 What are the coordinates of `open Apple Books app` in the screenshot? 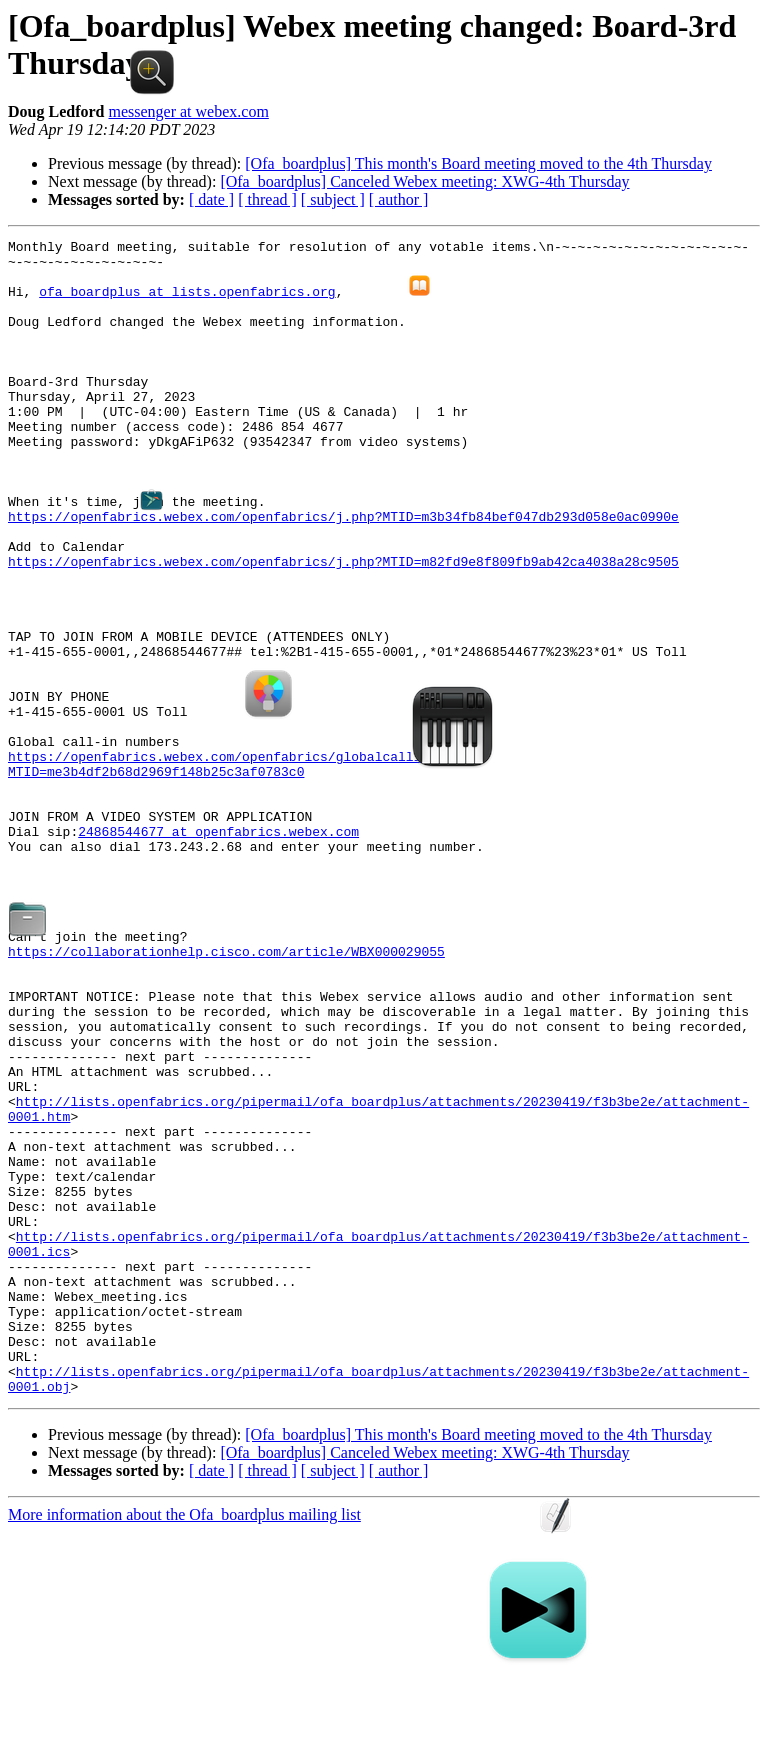 It's located at (419, 285).